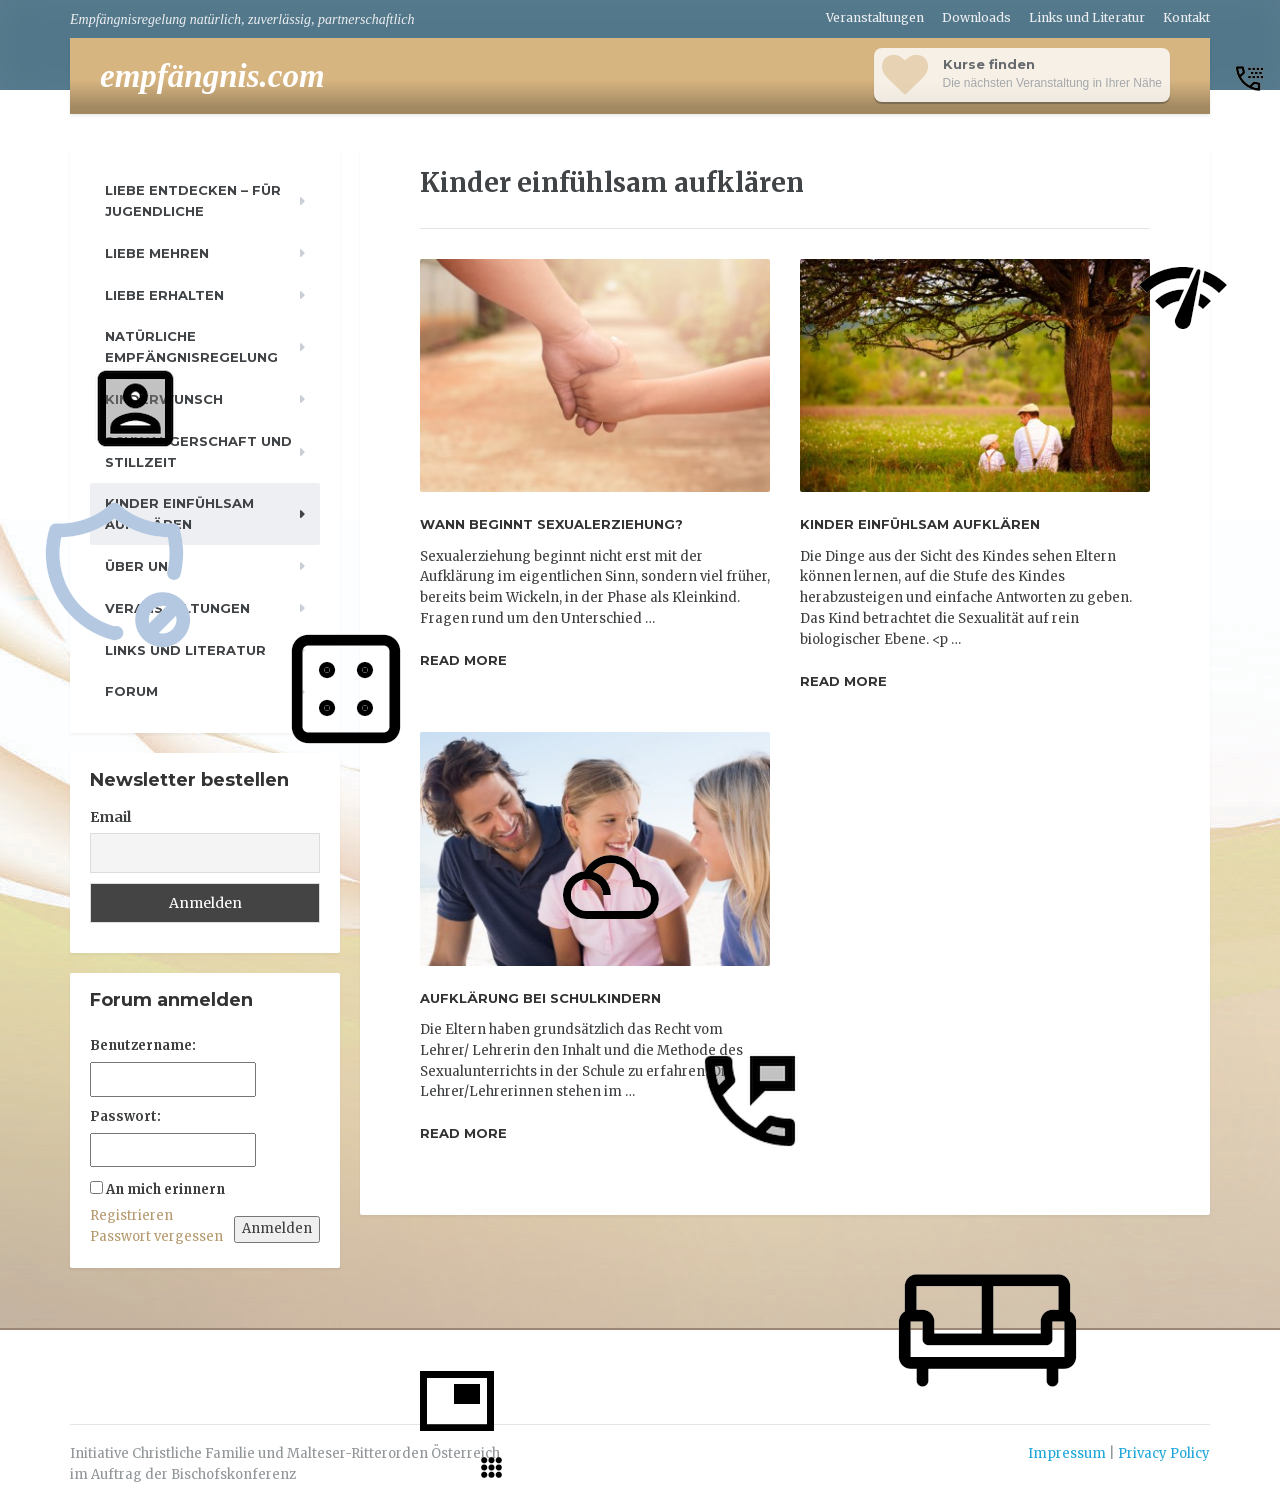  Describe the element at coordinates (750, 1101) in the screenshot. I see `access voicemail or phone messages` at that location.